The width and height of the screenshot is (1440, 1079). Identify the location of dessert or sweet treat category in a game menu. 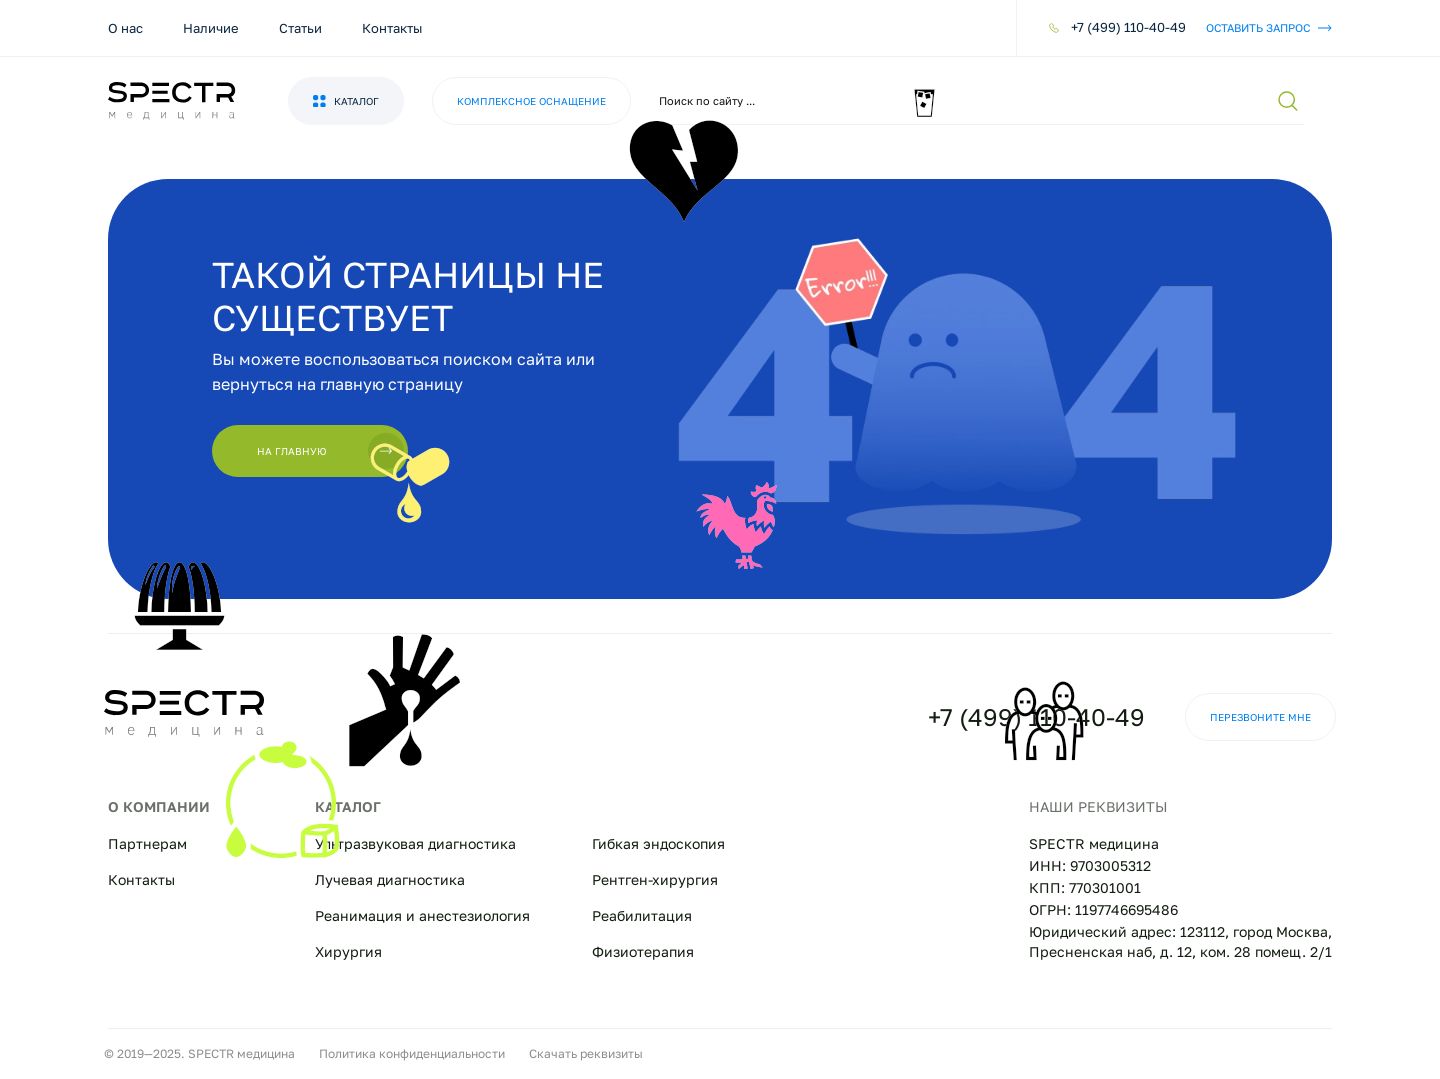
(179, 600).